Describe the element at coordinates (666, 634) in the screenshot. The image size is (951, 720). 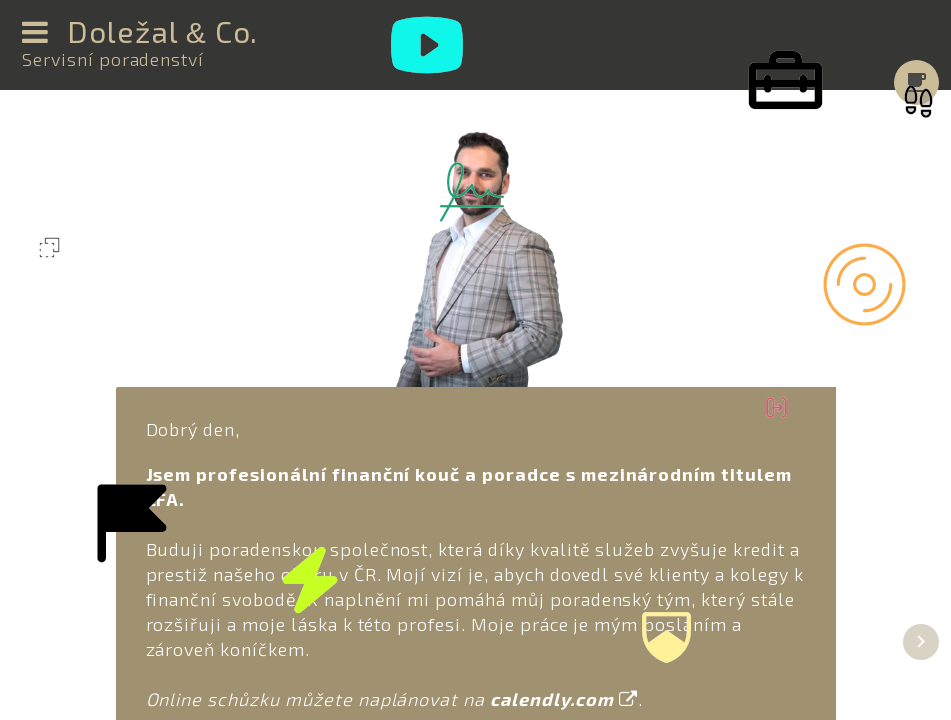
I see `access security or protection settings` at that location.